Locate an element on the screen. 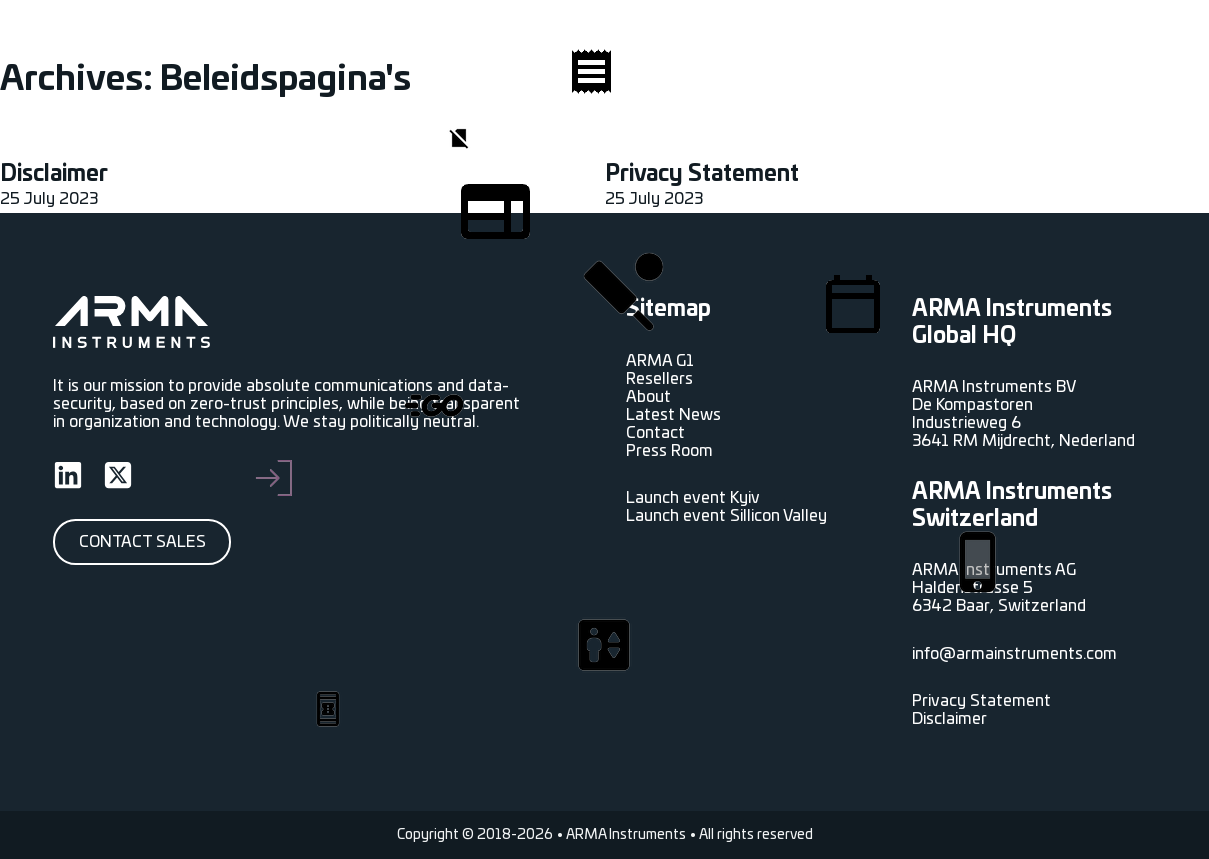  no sim card detected is located at coordinates (459, 138).